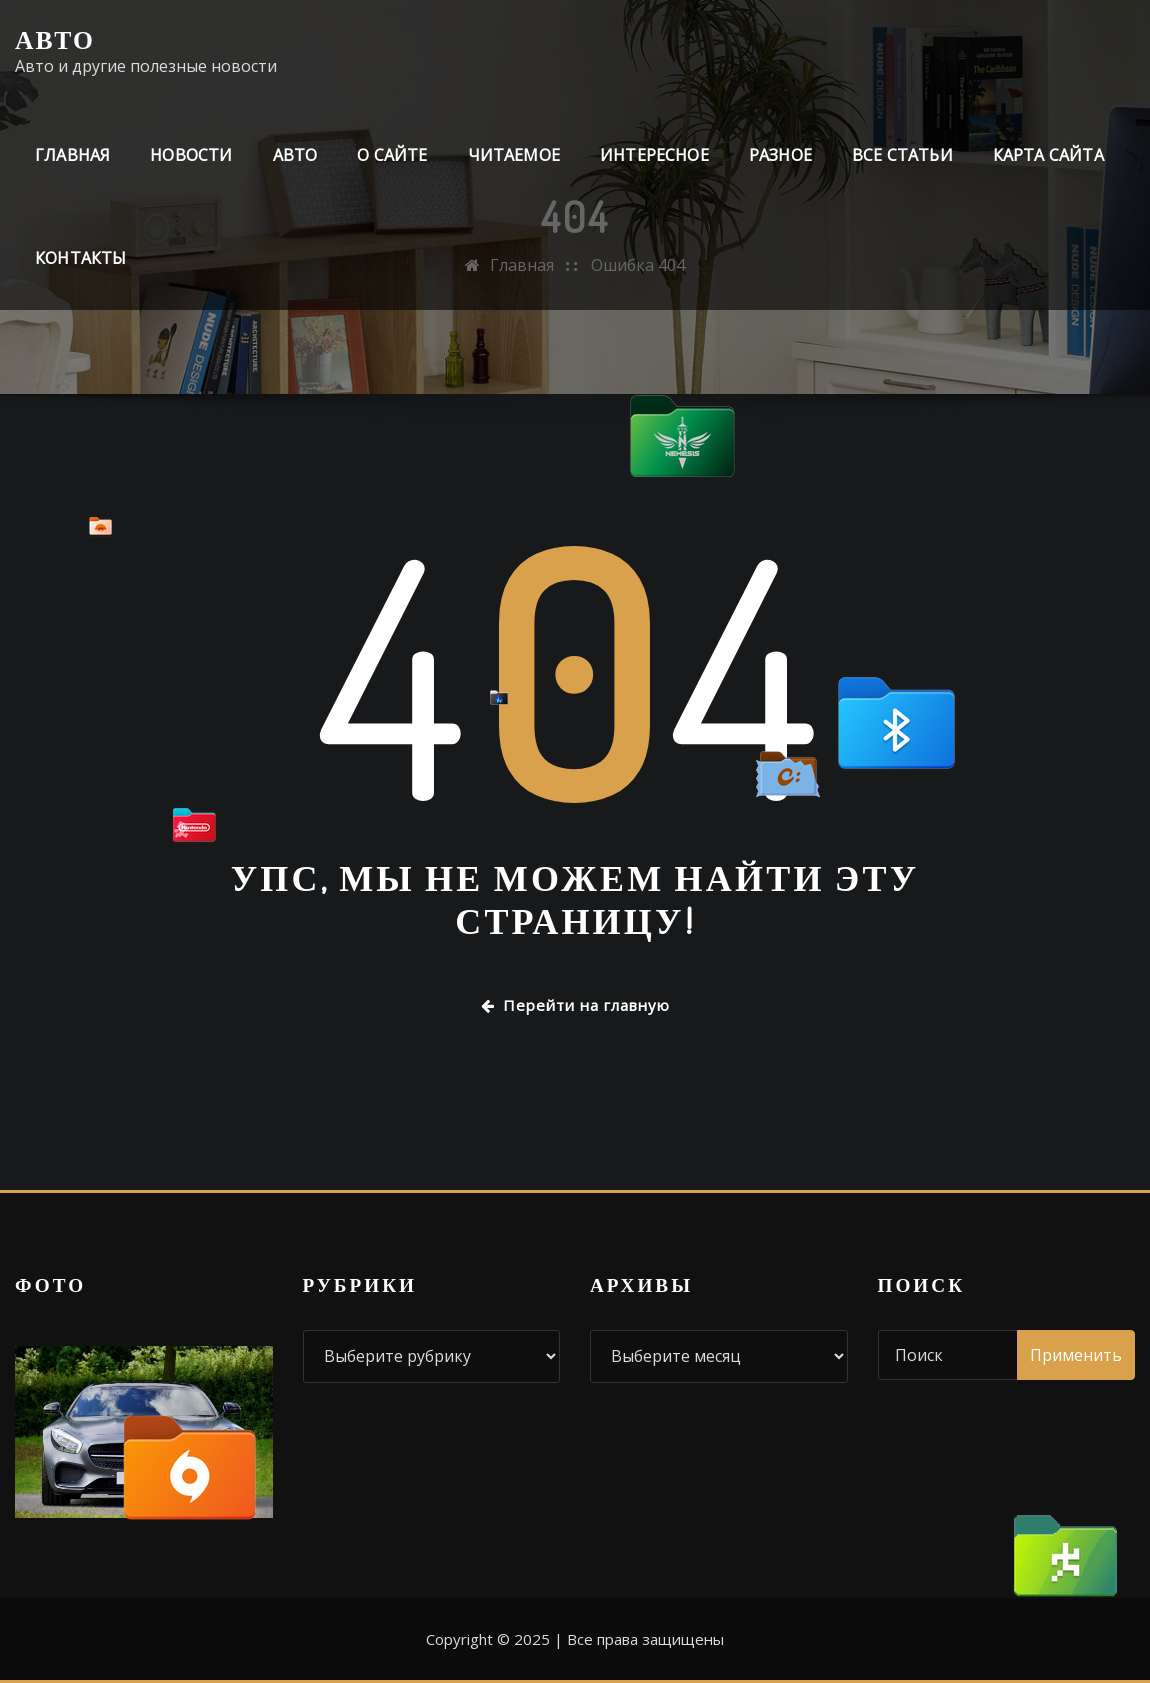  I want to click on open folder containing Nintendo games or files, so click(194, 826).